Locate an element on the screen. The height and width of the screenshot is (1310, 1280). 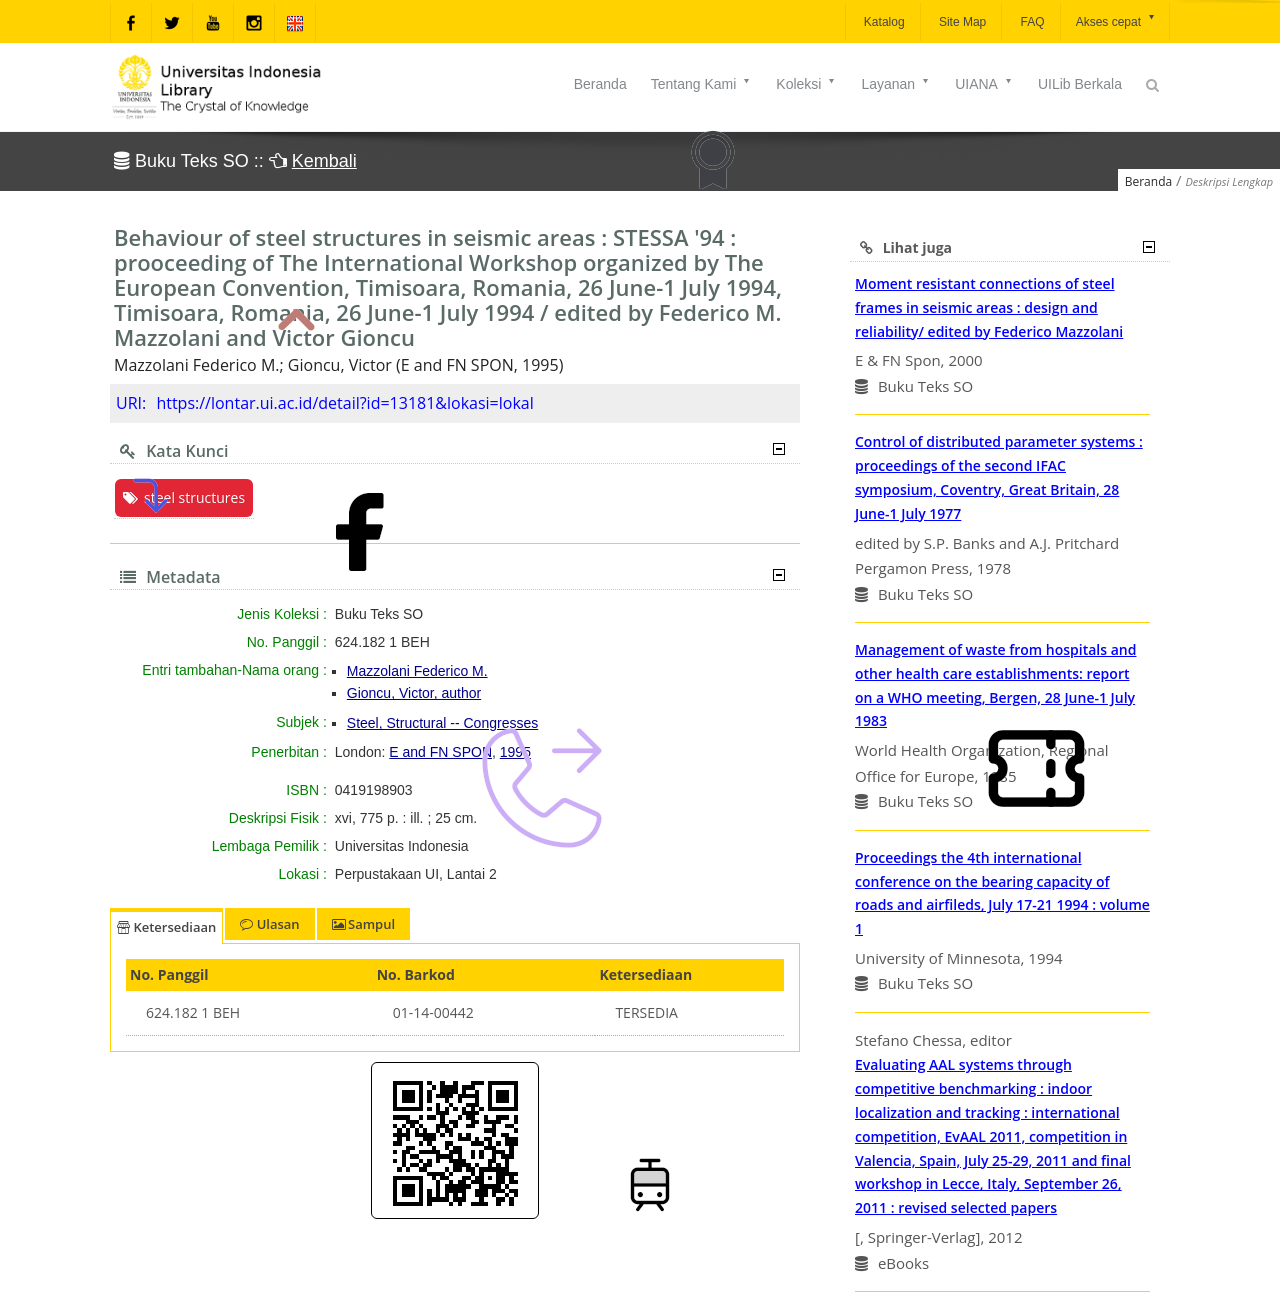
navigate right then down is located at coordinates (150, 495).